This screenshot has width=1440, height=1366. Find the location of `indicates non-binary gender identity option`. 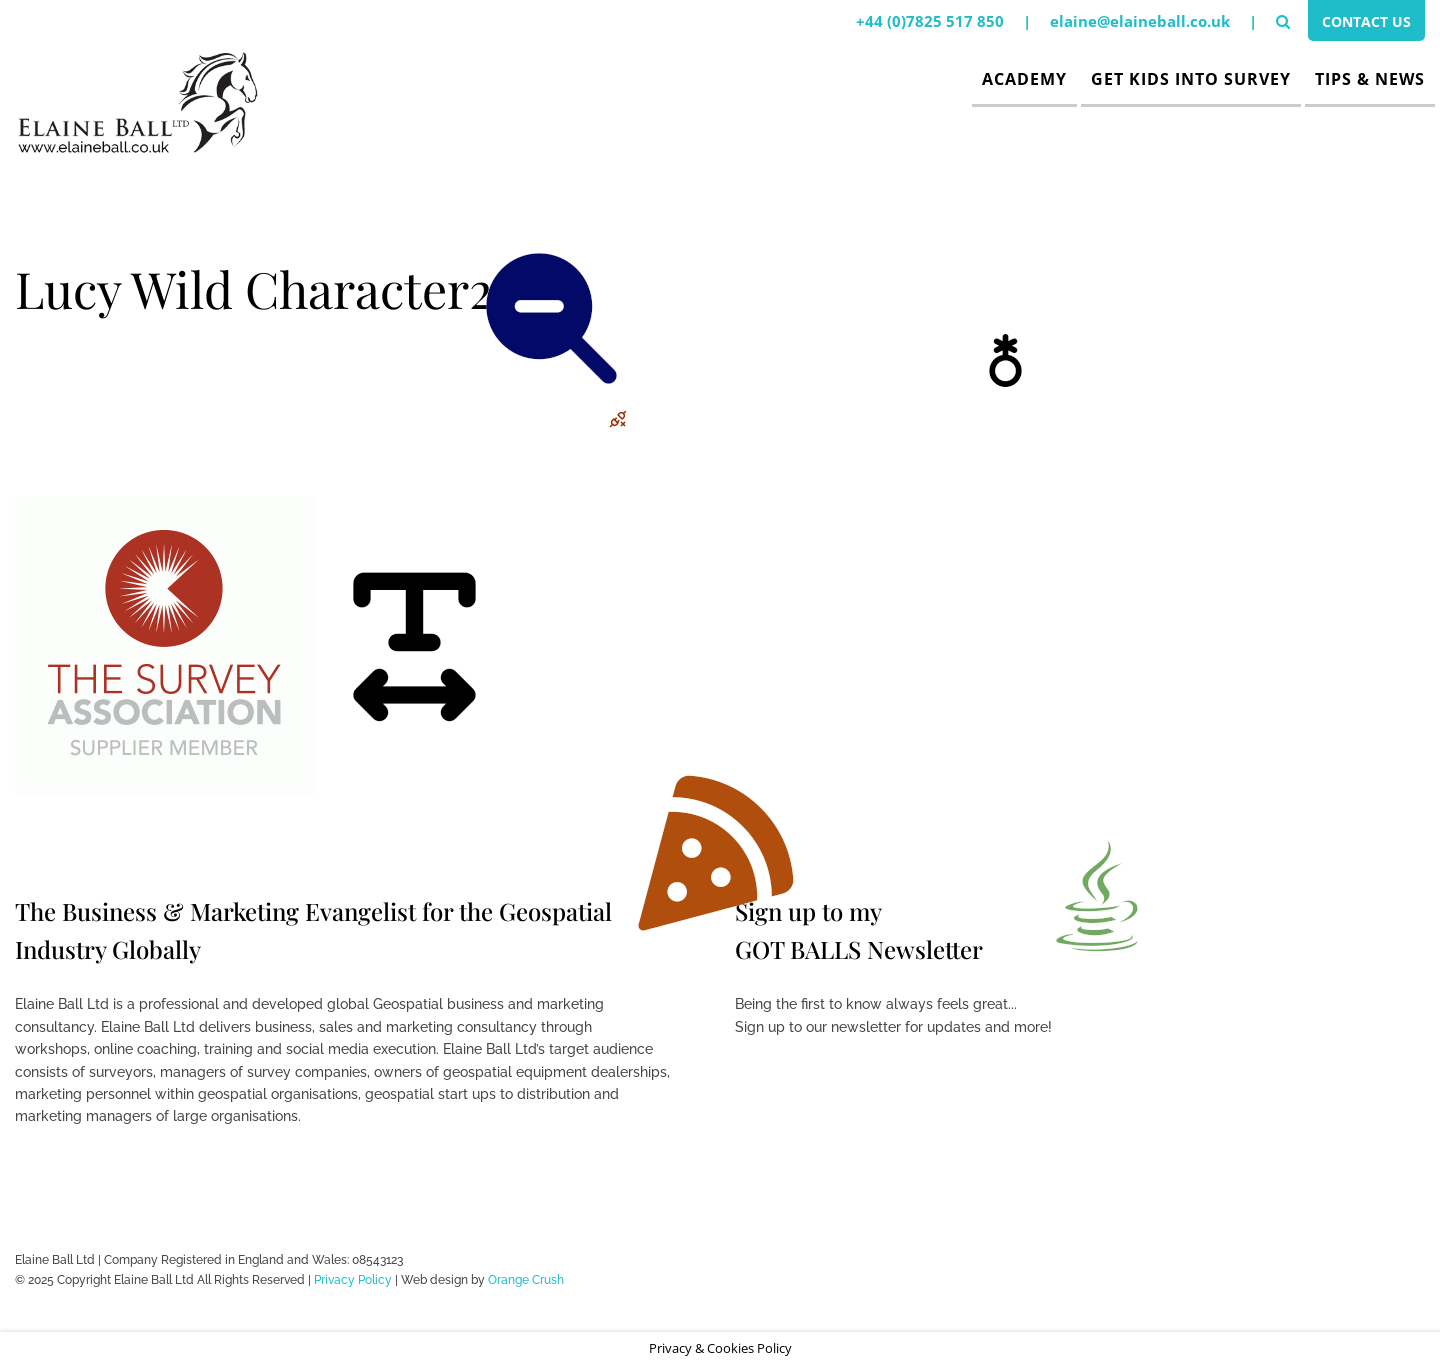

indicates non-binary gender identity option is located at coordinates (1005, 360).